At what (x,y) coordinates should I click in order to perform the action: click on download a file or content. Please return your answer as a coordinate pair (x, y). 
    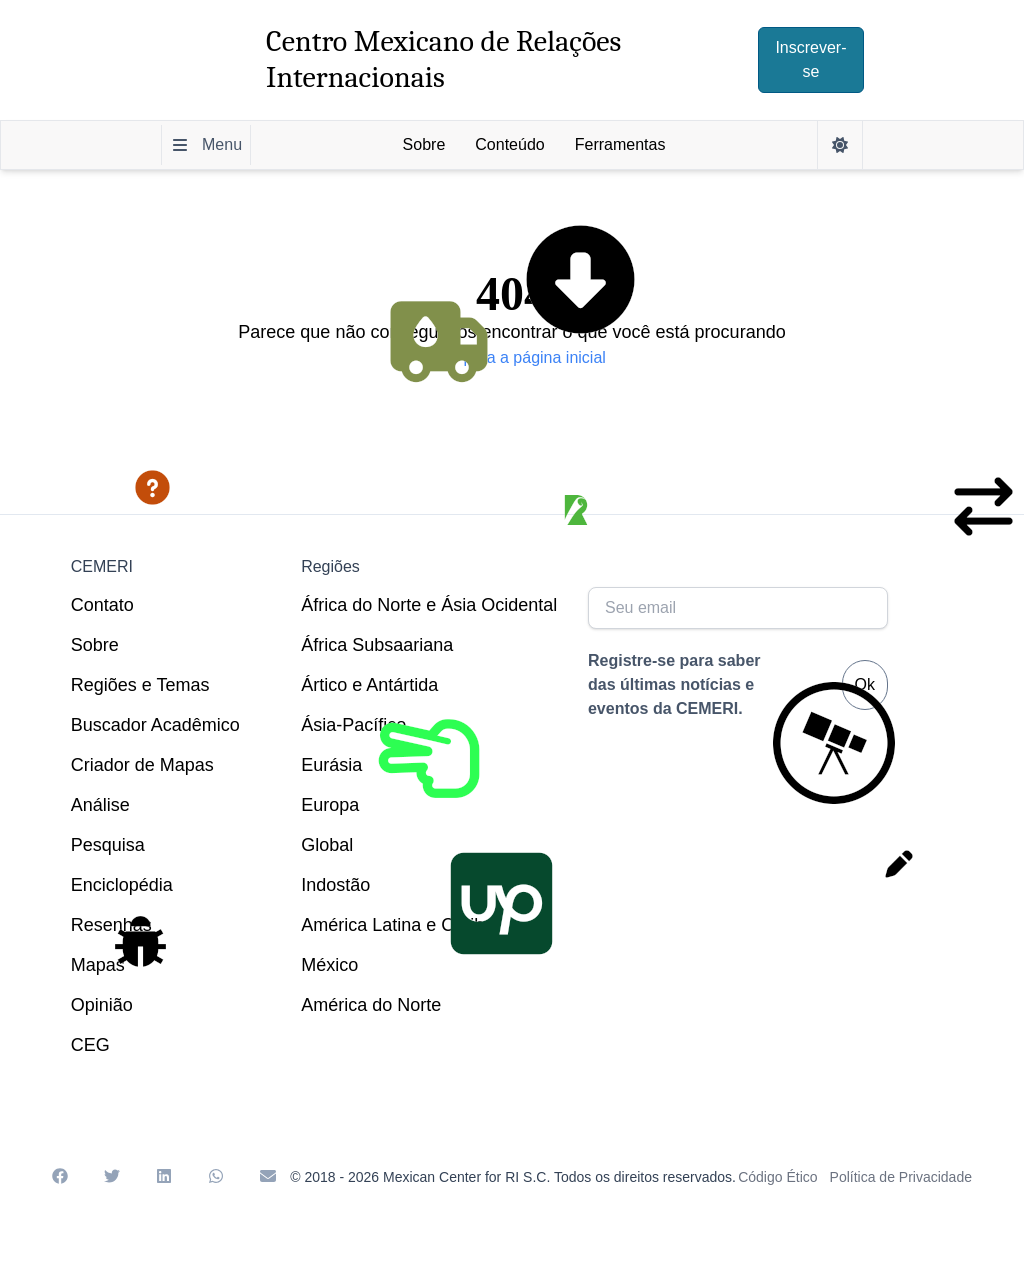
    Looking at the image, I should click on (580, 279).